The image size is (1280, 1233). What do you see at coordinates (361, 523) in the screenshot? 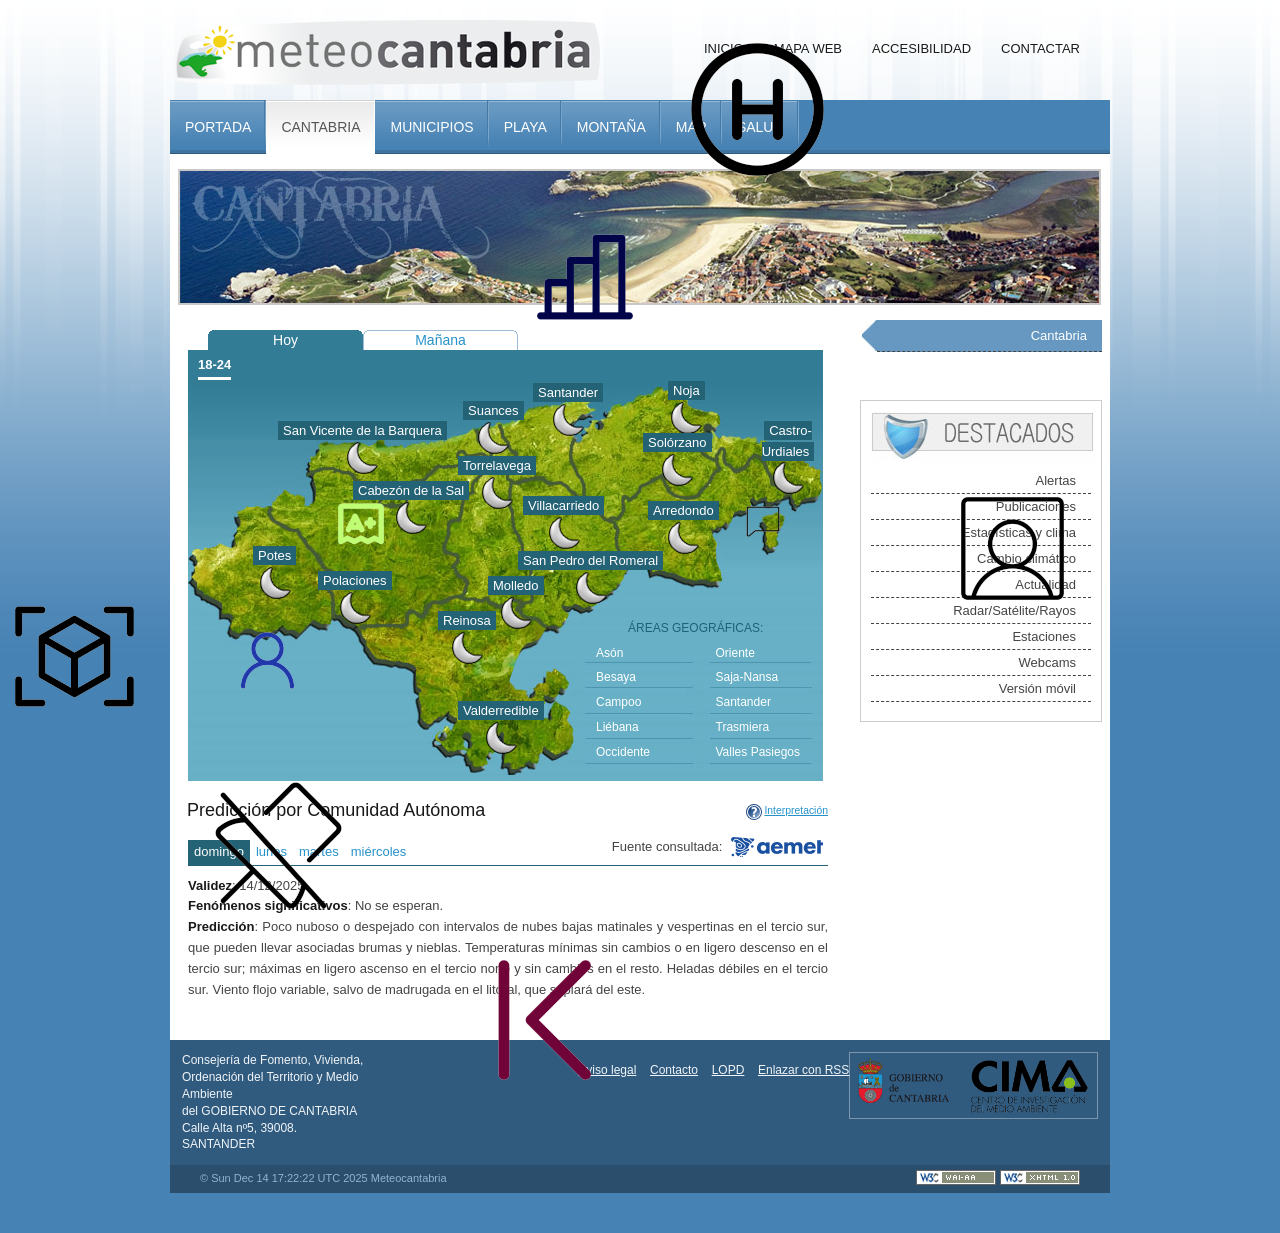
I see `view exam or test results` at bounding box center [361, 523].